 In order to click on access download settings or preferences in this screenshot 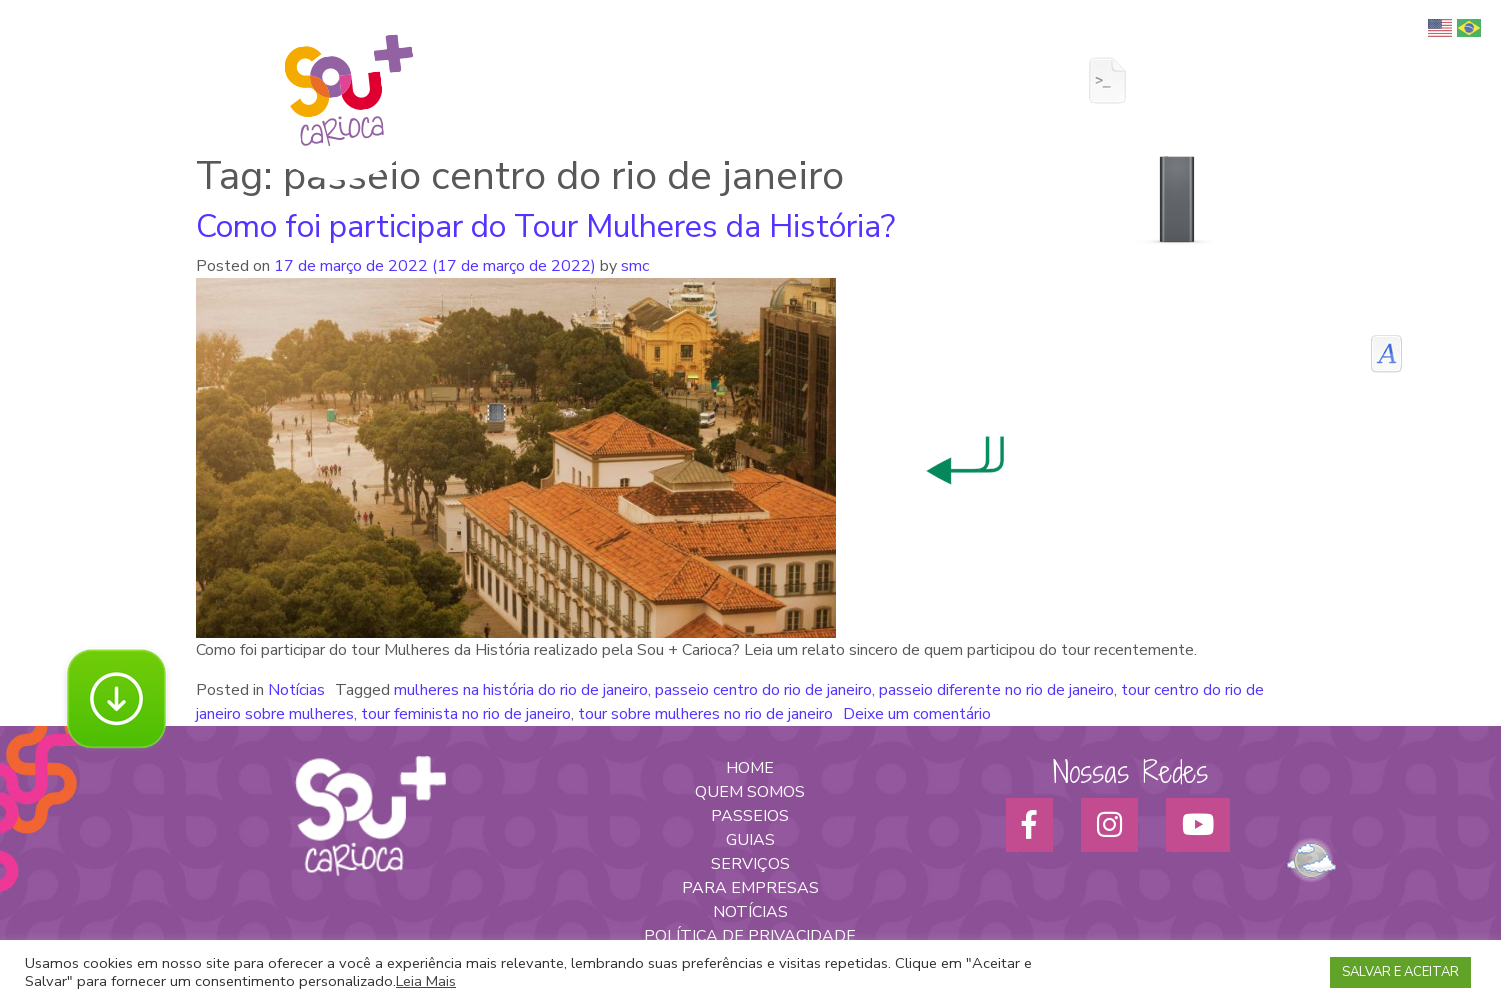, I will do `click(116, 700)`.